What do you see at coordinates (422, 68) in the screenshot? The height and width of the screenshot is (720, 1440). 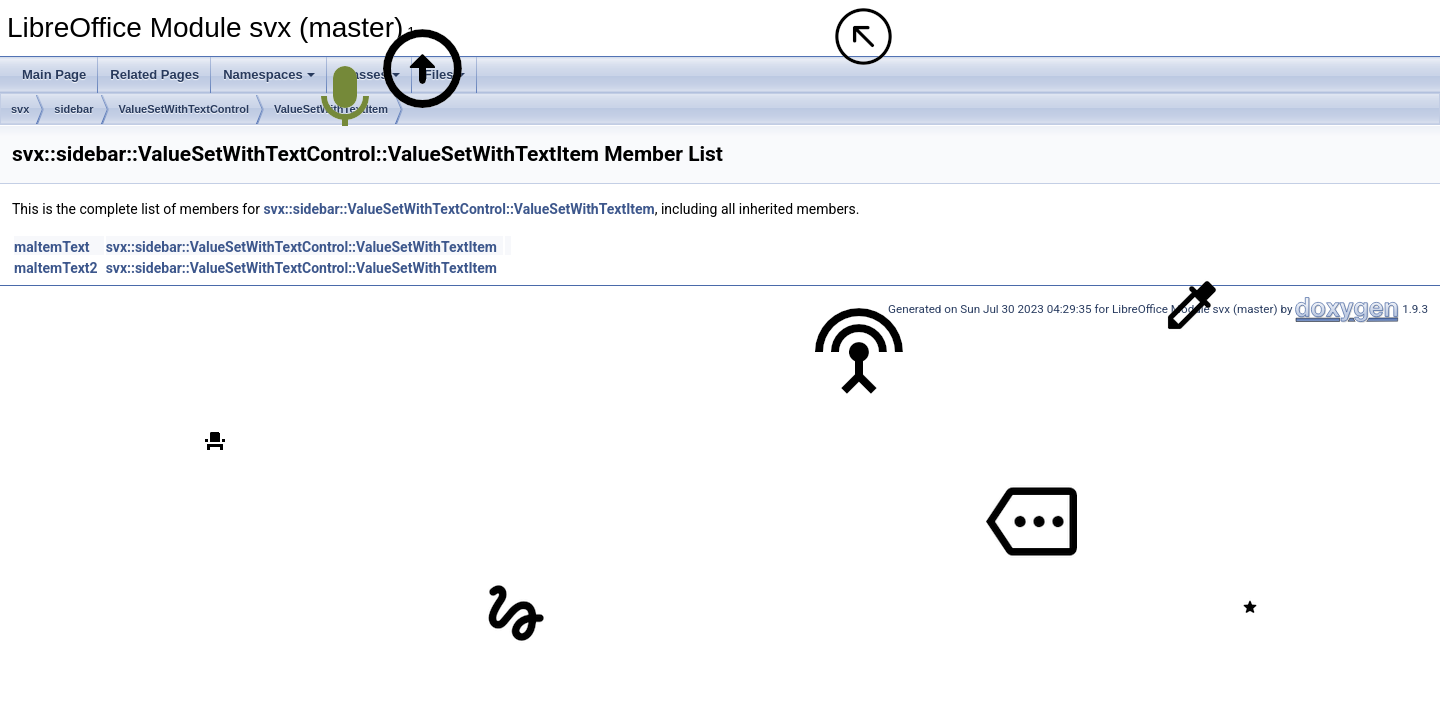 I see `upload a file or content` at bounding box center [422, 68].